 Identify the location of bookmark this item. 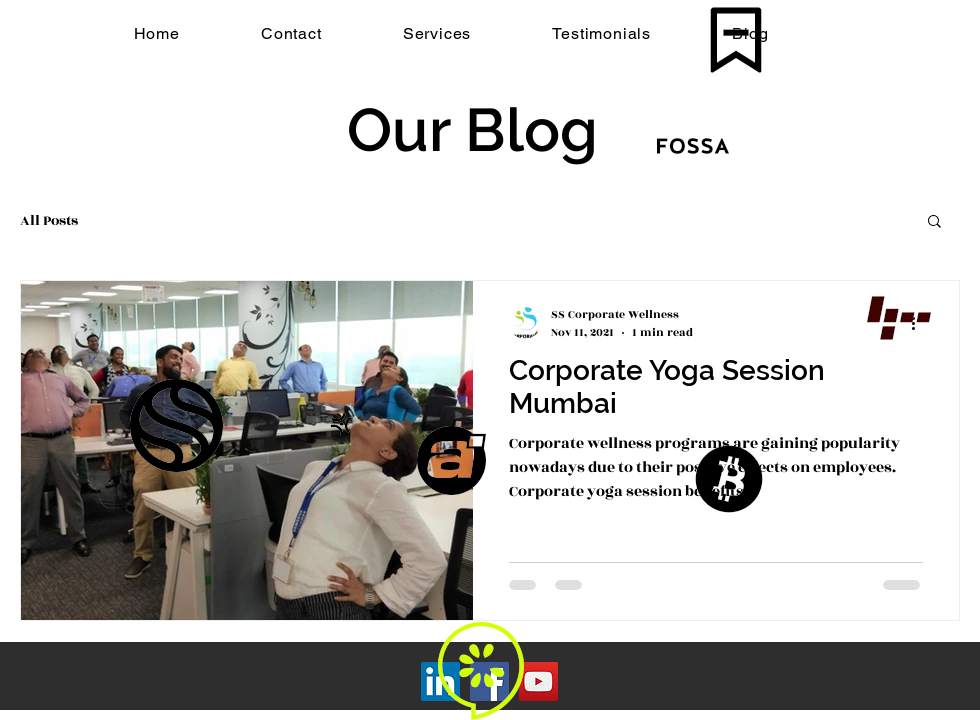
(736, 39).